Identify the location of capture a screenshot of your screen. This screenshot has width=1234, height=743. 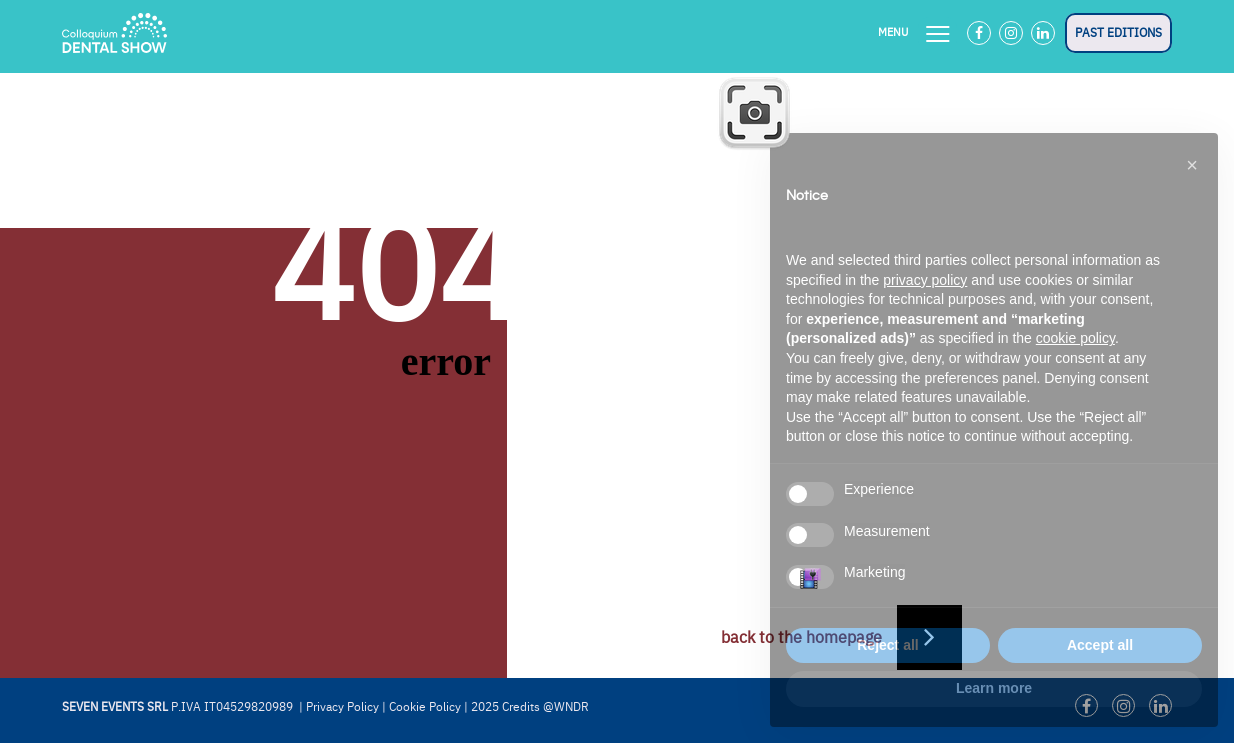
(754, 112).